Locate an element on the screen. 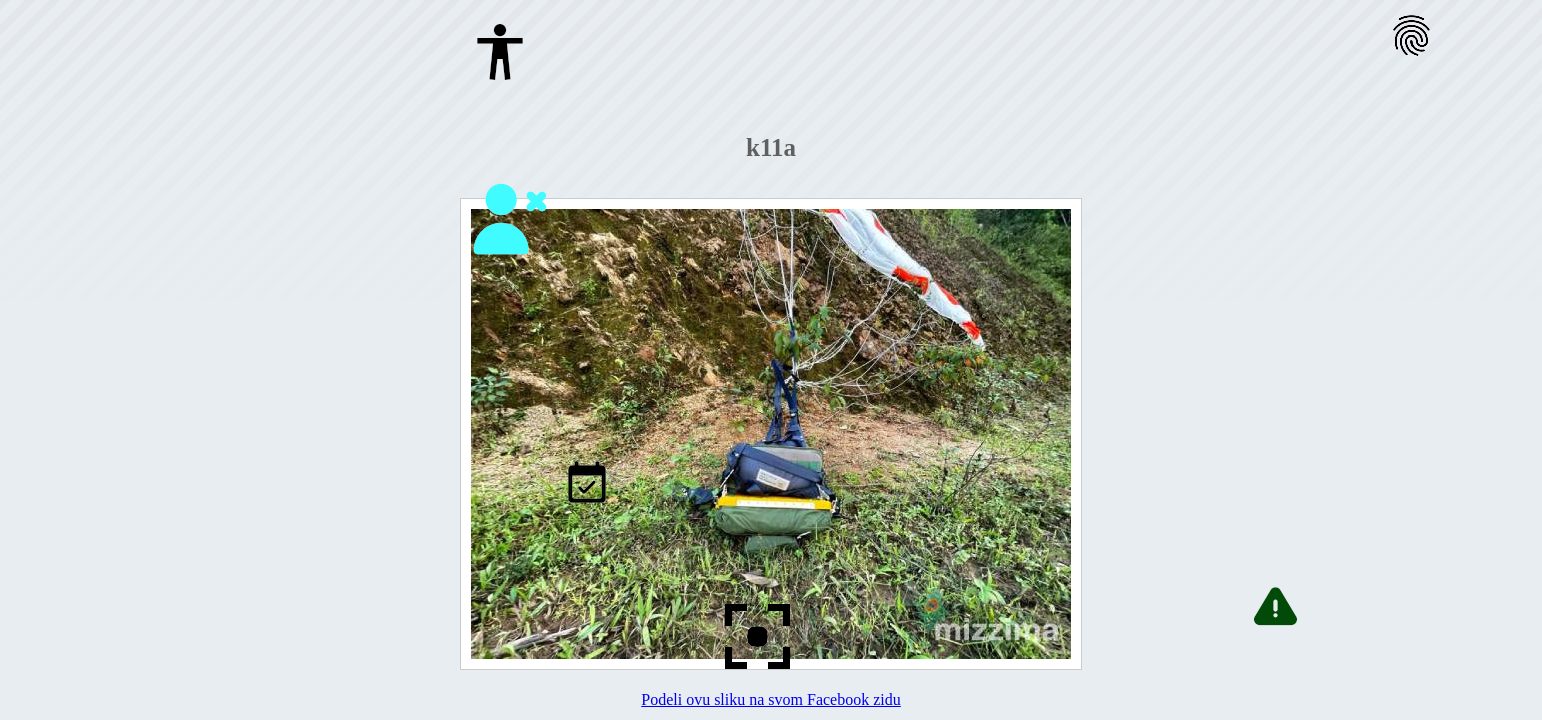 This screenshot has height=720, width=1542. center focus on the camera viewfinder is located at coordinates (757, 636).